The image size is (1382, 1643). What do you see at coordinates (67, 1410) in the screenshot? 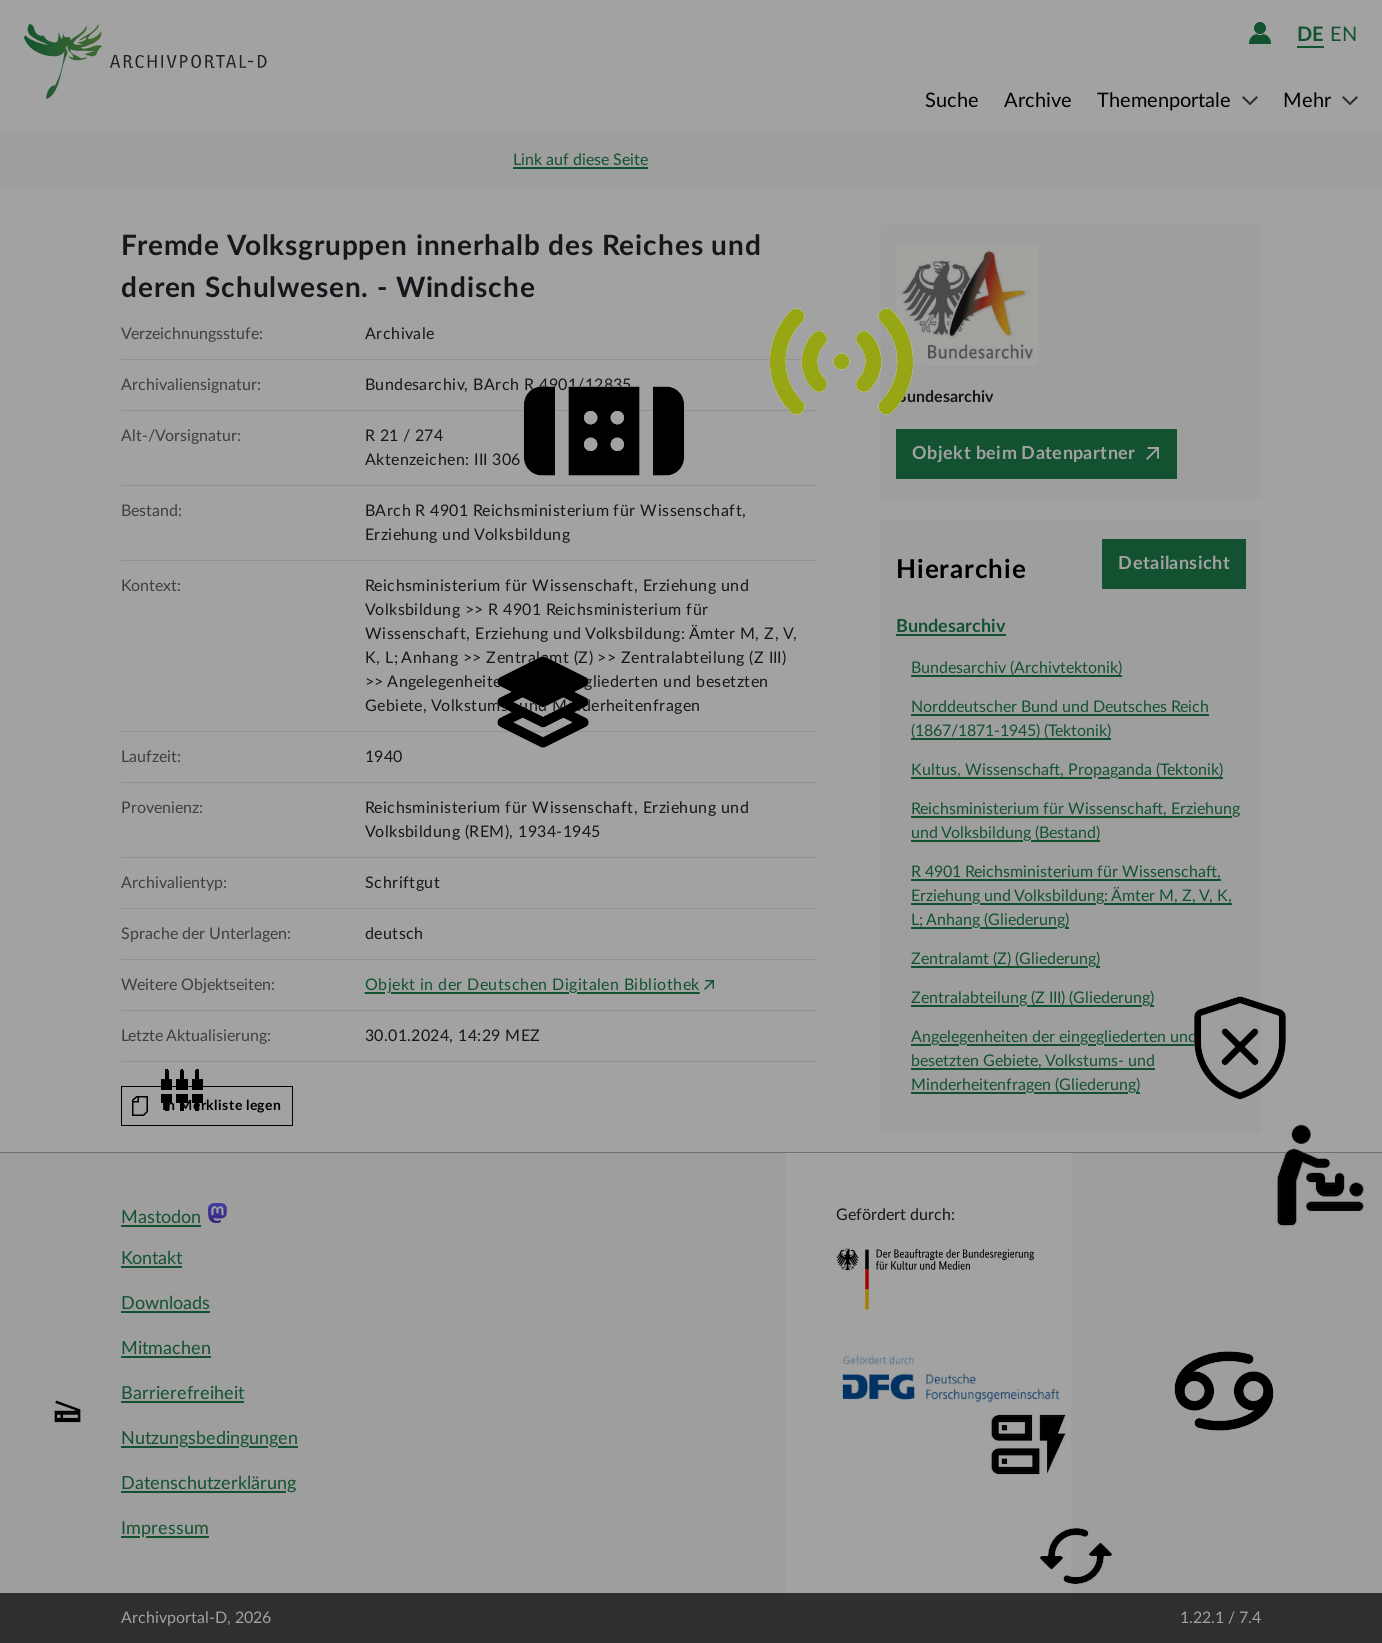
I see `scan a document or image` at bounding box center [67, 1410].